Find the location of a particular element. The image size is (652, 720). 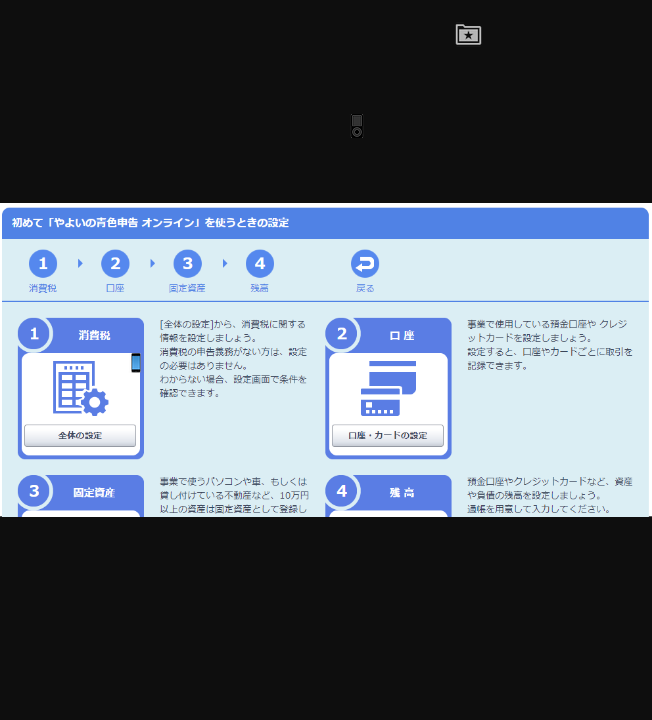

indicates a connected iPhone 5c device is located at coordinates (136, 363).